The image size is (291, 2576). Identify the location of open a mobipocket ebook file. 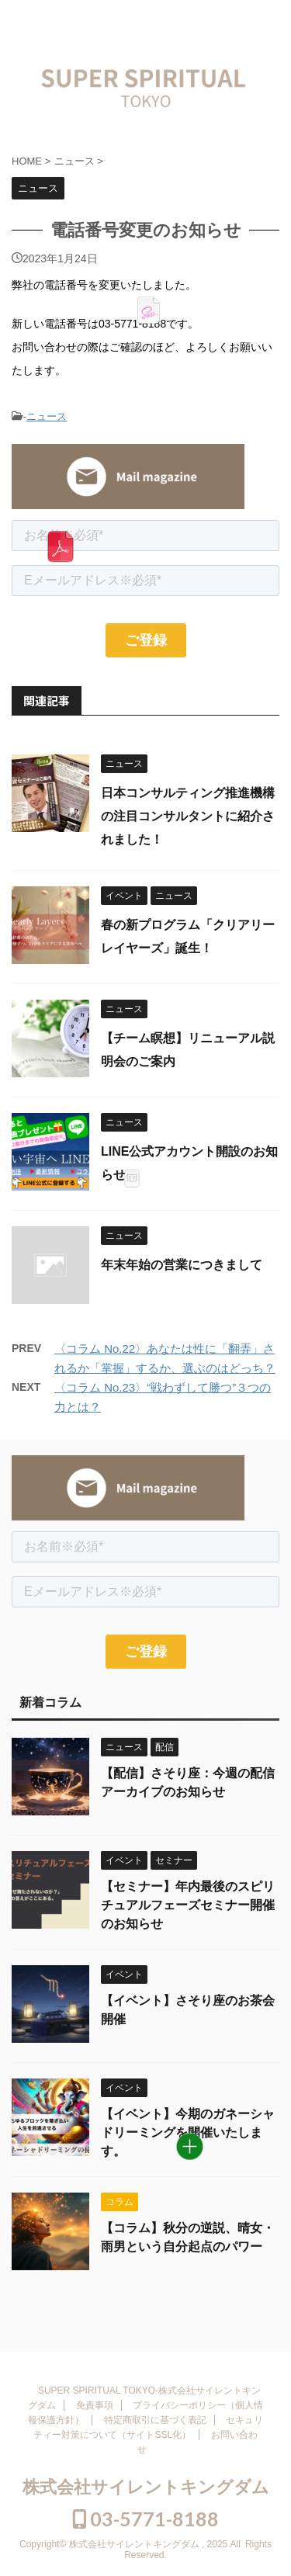
(132, 1178).